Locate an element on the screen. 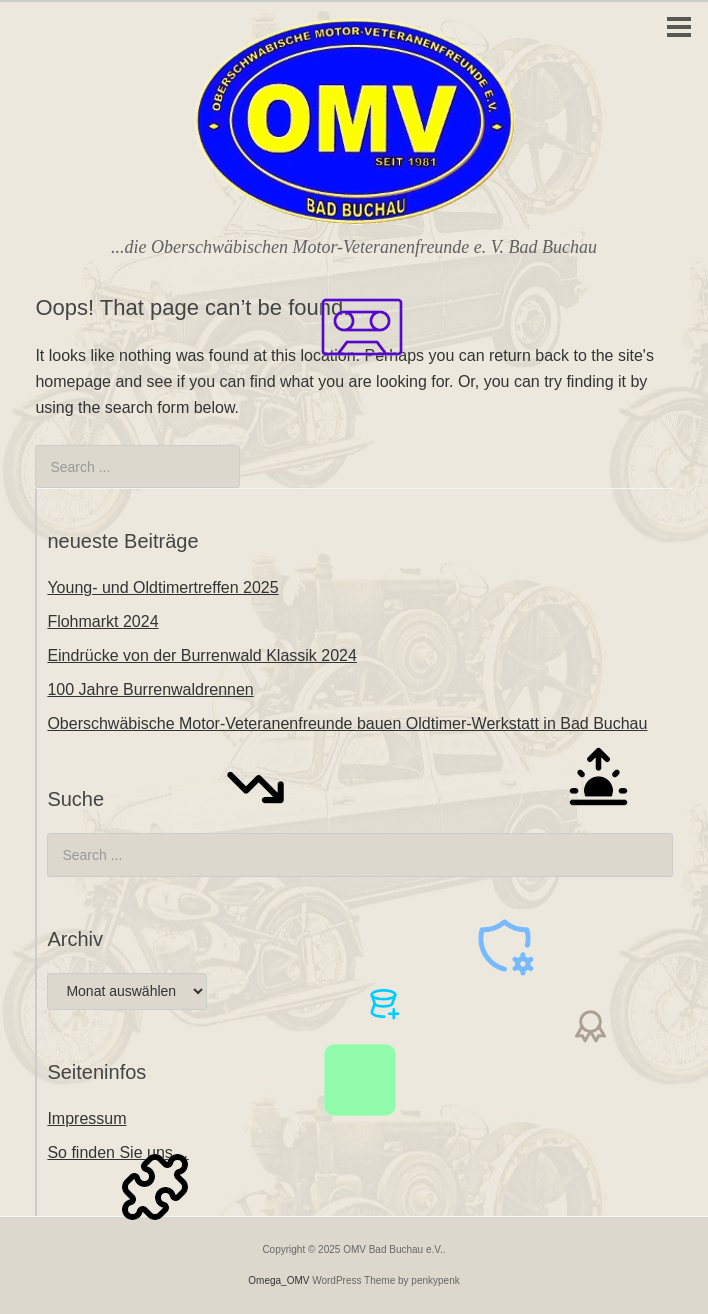 Image resolution: width=708 pixels, height=1314 pixels. access extensions or plugins is located at coordinates (155, 1187).